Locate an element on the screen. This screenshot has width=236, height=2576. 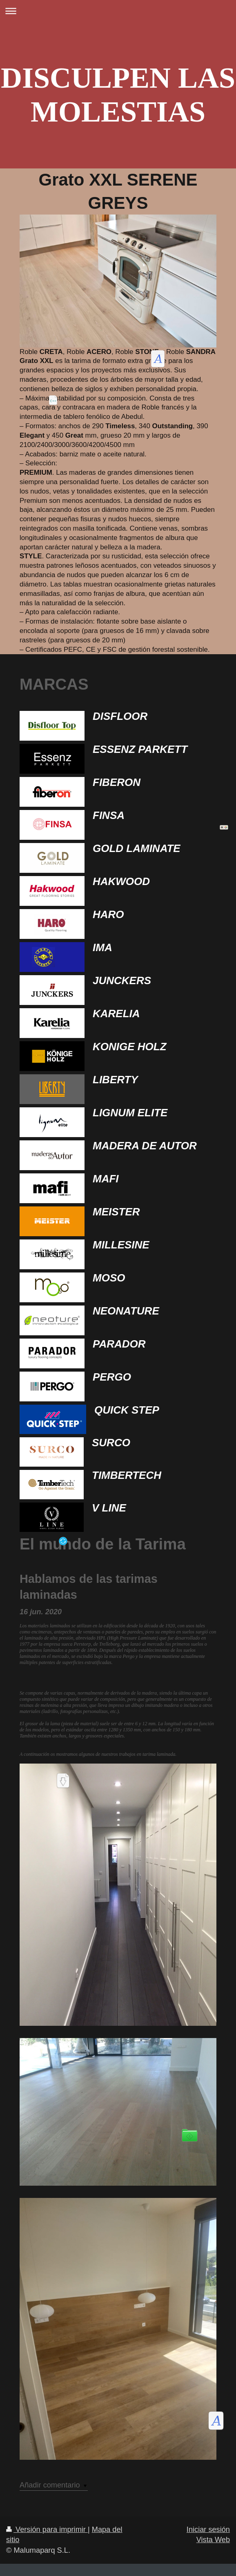
access public or shared folder is located at coordinates (189, 2135).